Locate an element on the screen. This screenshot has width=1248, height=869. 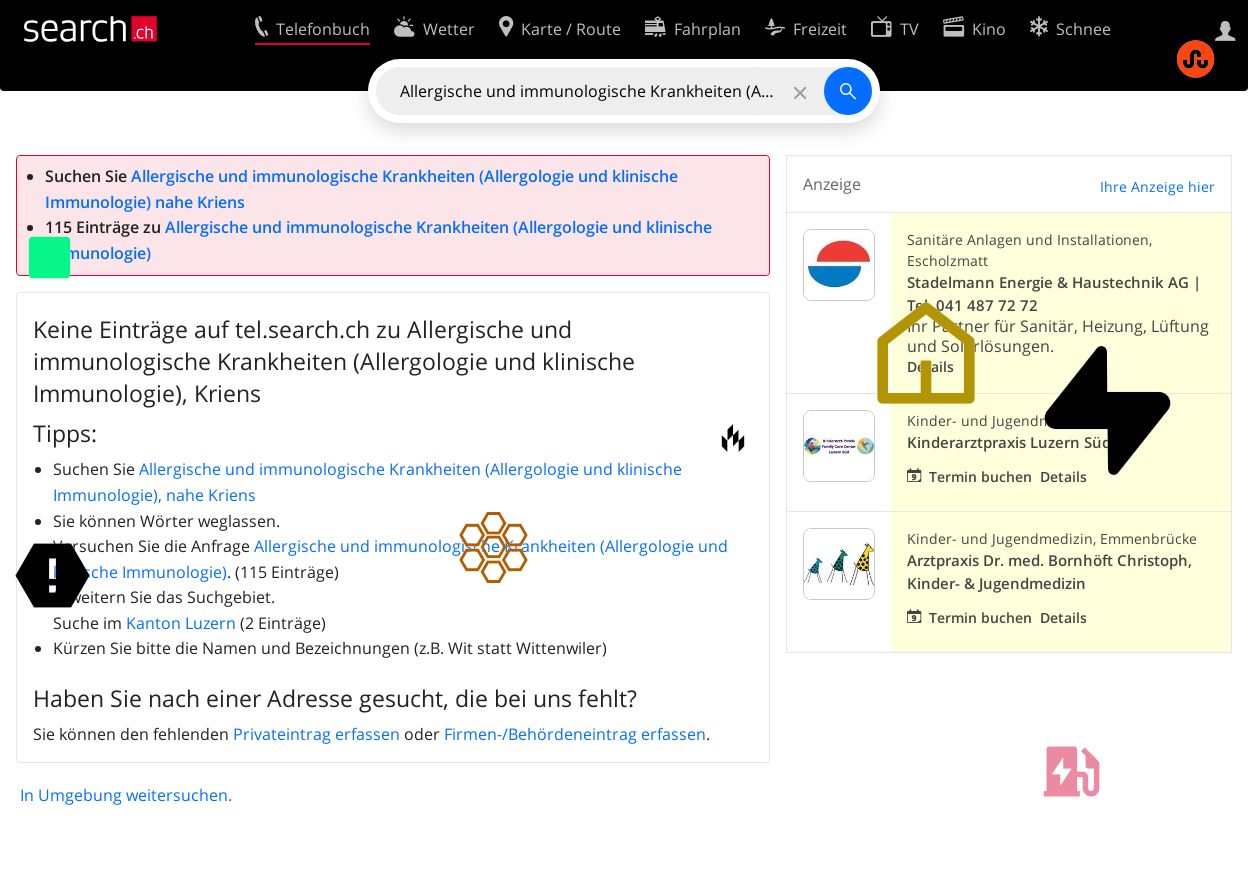
mark message as spam is located at coordinates (52, 575).